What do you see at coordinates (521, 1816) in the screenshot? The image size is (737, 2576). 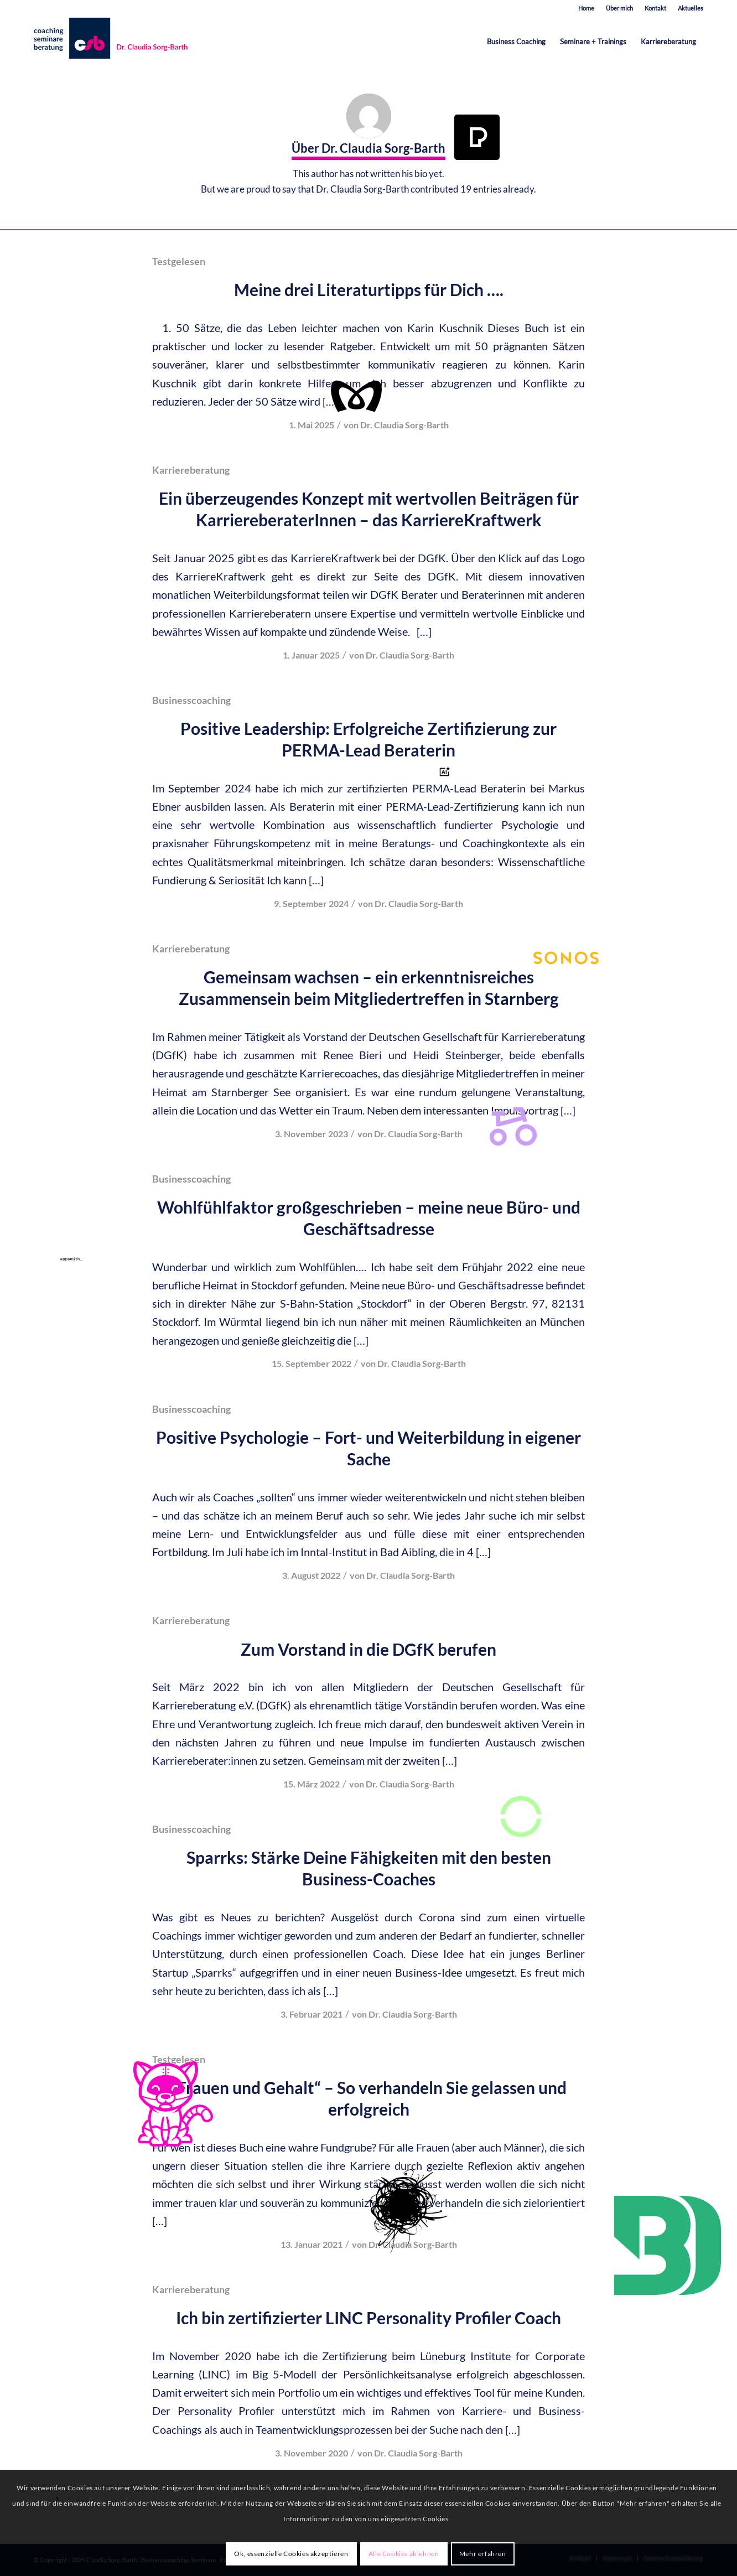 I see `indicates content is loading` at bounding box center [521, 1816].